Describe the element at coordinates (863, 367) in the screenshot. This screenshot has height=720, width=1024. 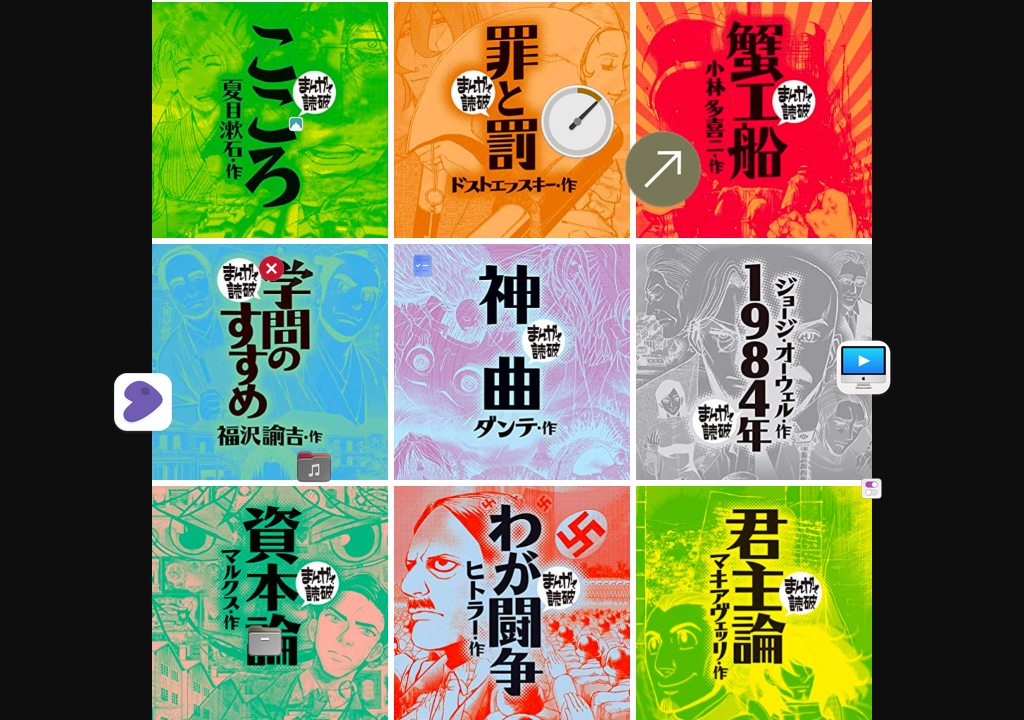
I see `open variety slideshow app` at that location.